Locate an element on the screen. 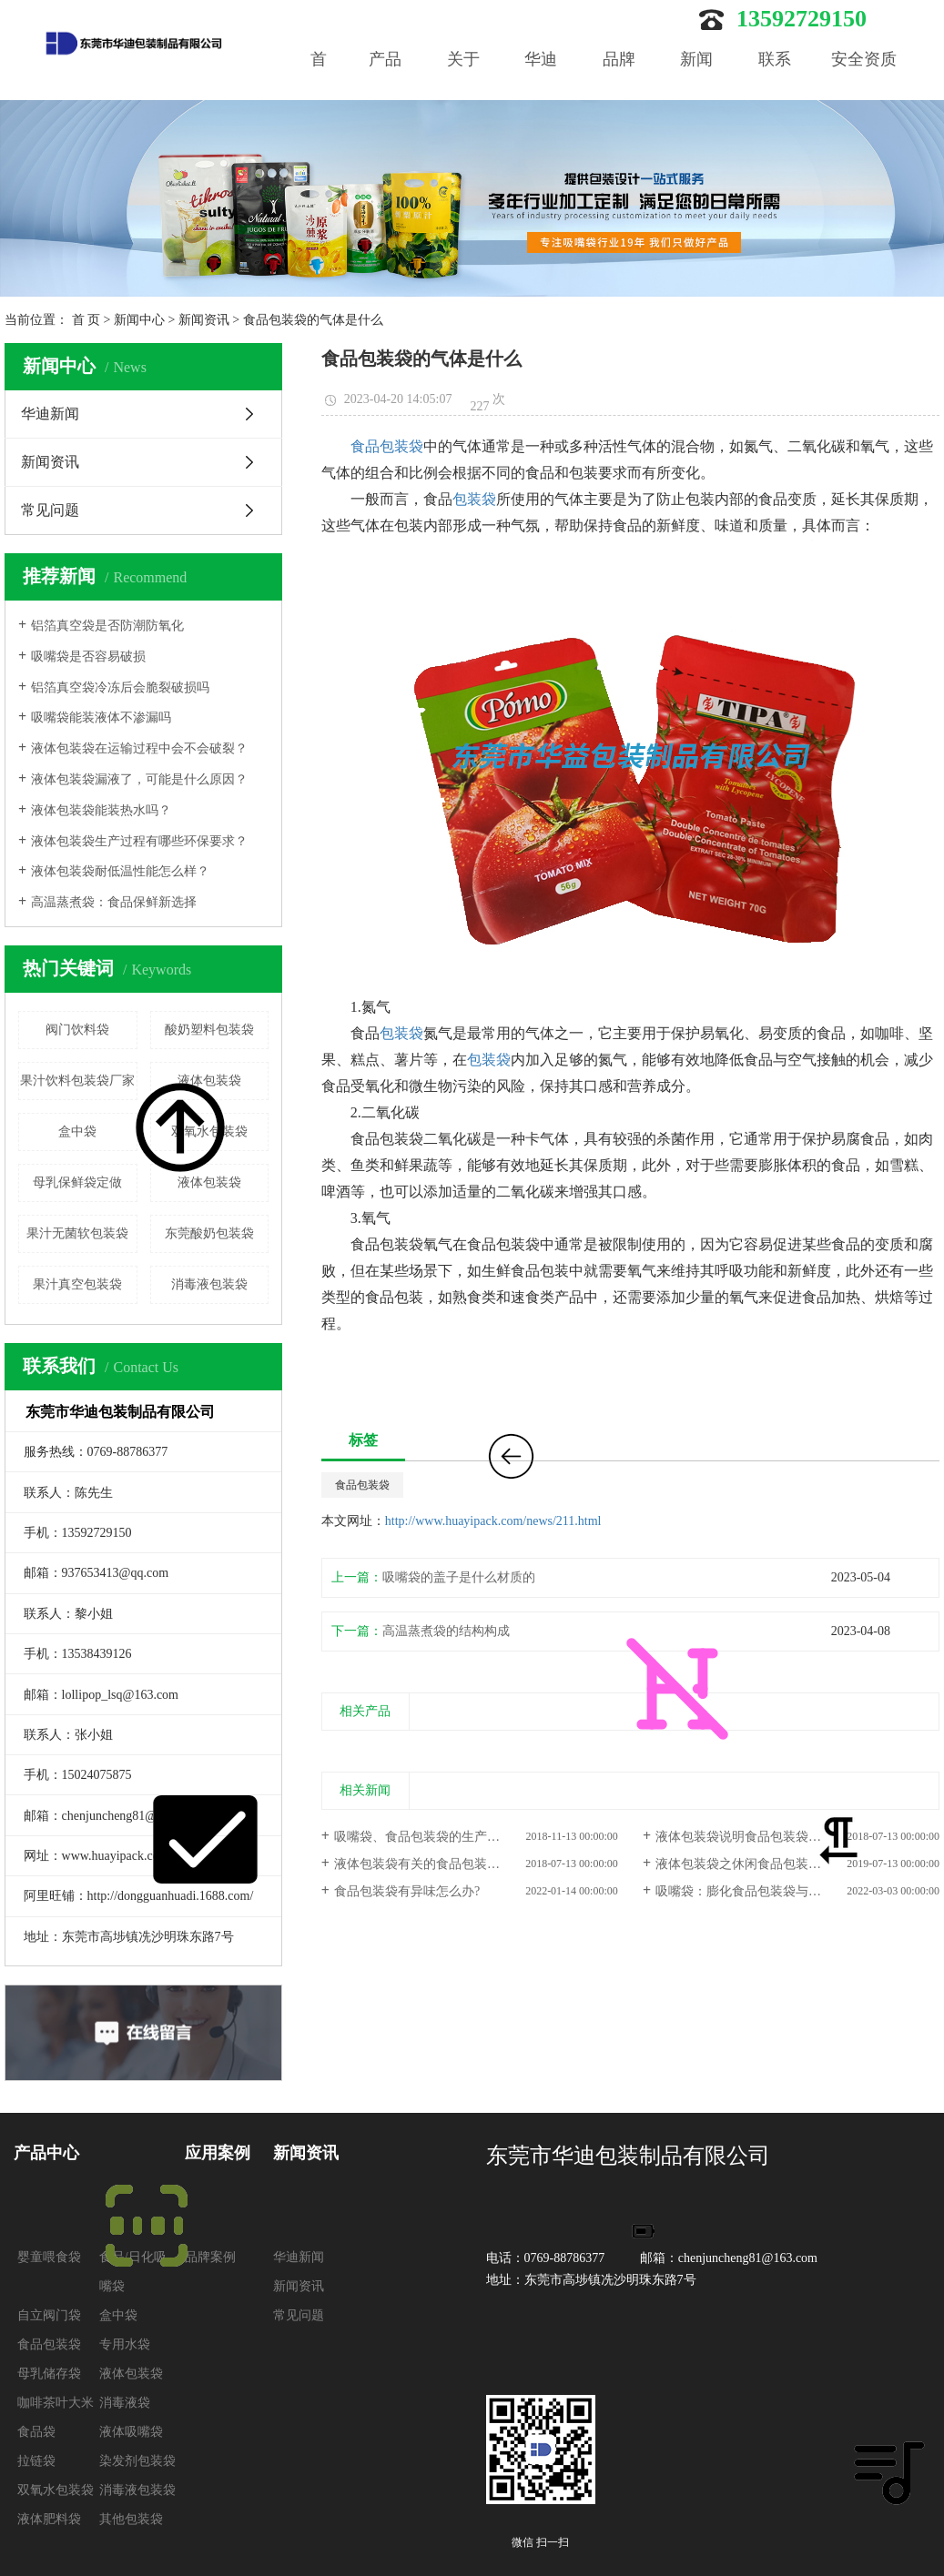  scroll to top of page is located at coordinates (180, 1127).